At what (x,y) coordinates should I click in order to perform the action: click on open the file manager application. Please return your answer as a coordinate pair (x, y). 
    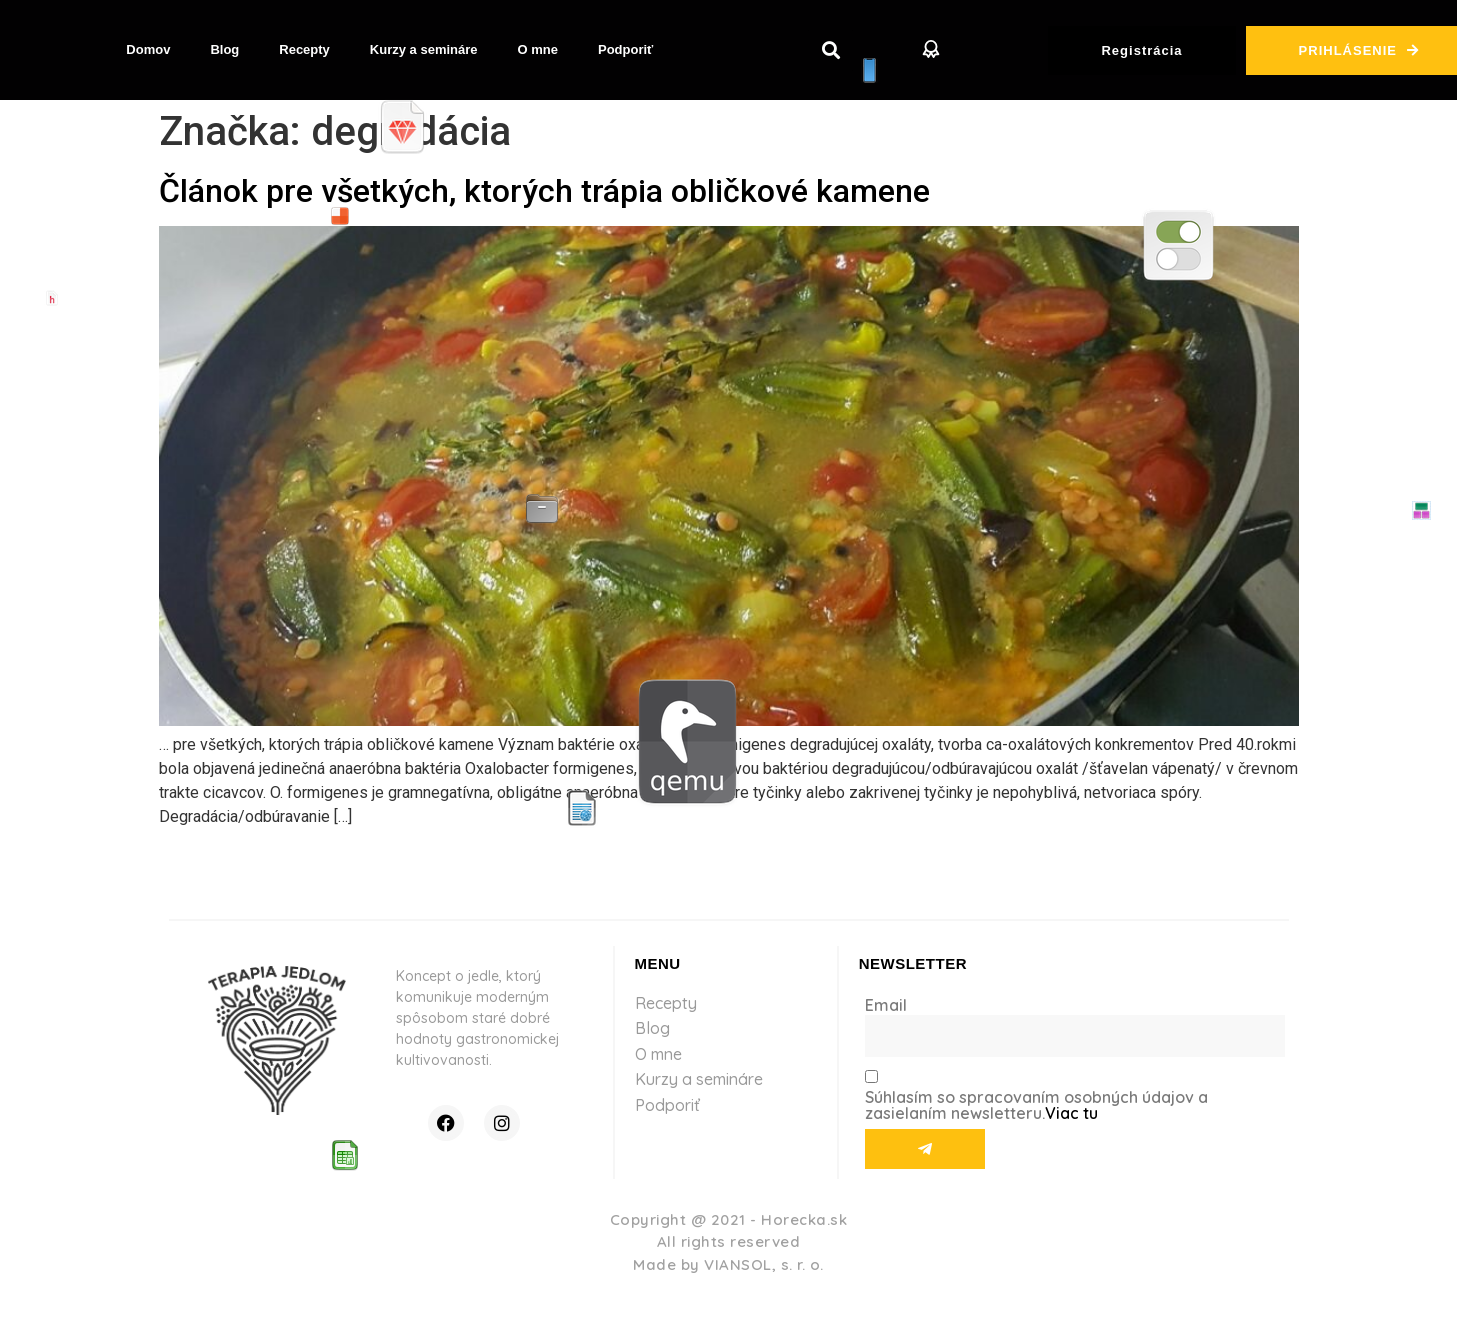
    Looking at the image, I should click on (542, 508).